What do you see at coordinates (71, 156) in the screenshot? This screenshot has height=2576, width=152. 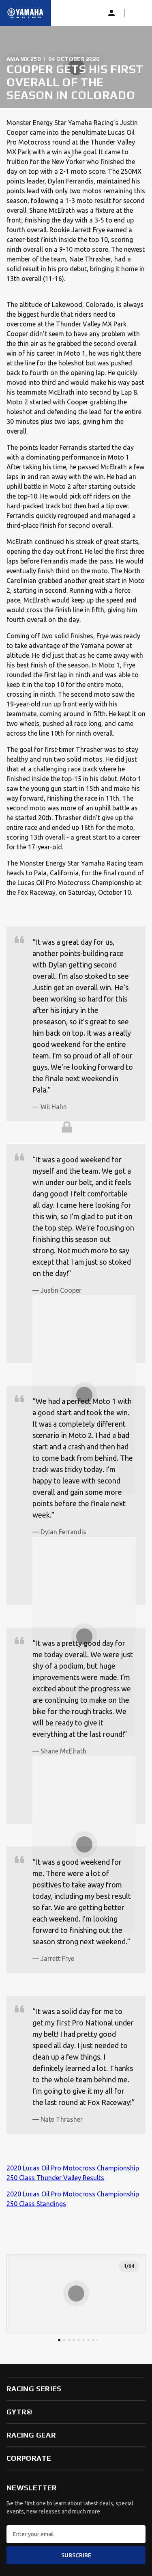 I see `mark a task as complete` at bounding box center [71, 156].